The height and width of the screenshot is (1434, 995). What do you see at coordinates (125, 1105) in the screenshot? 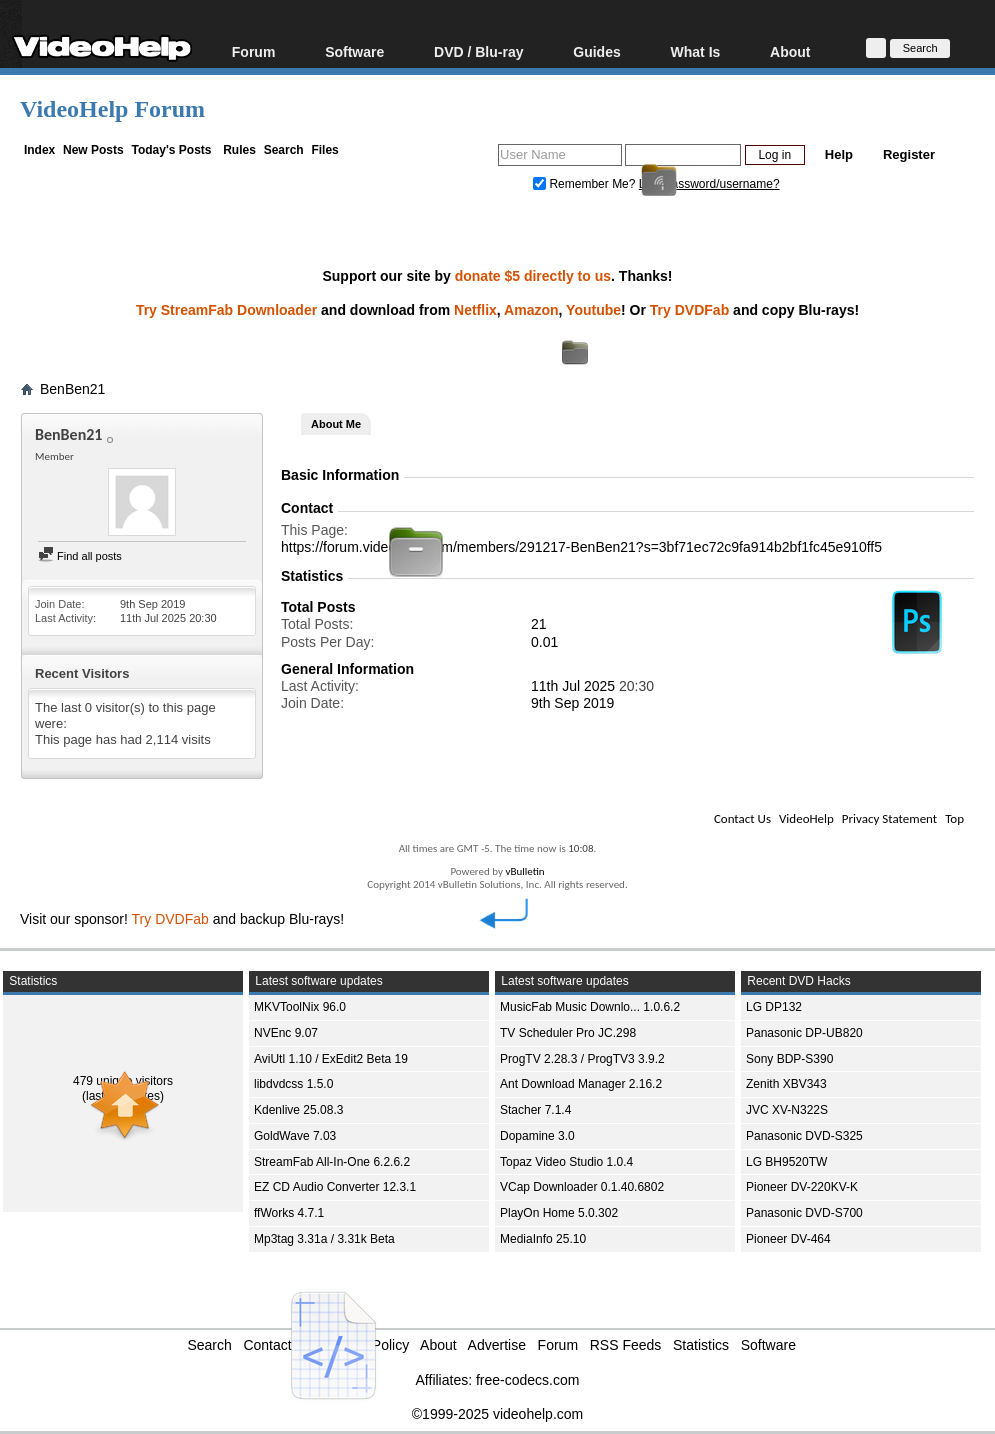
I see `indicates a software update is available` at bounding box center [125, 1105].